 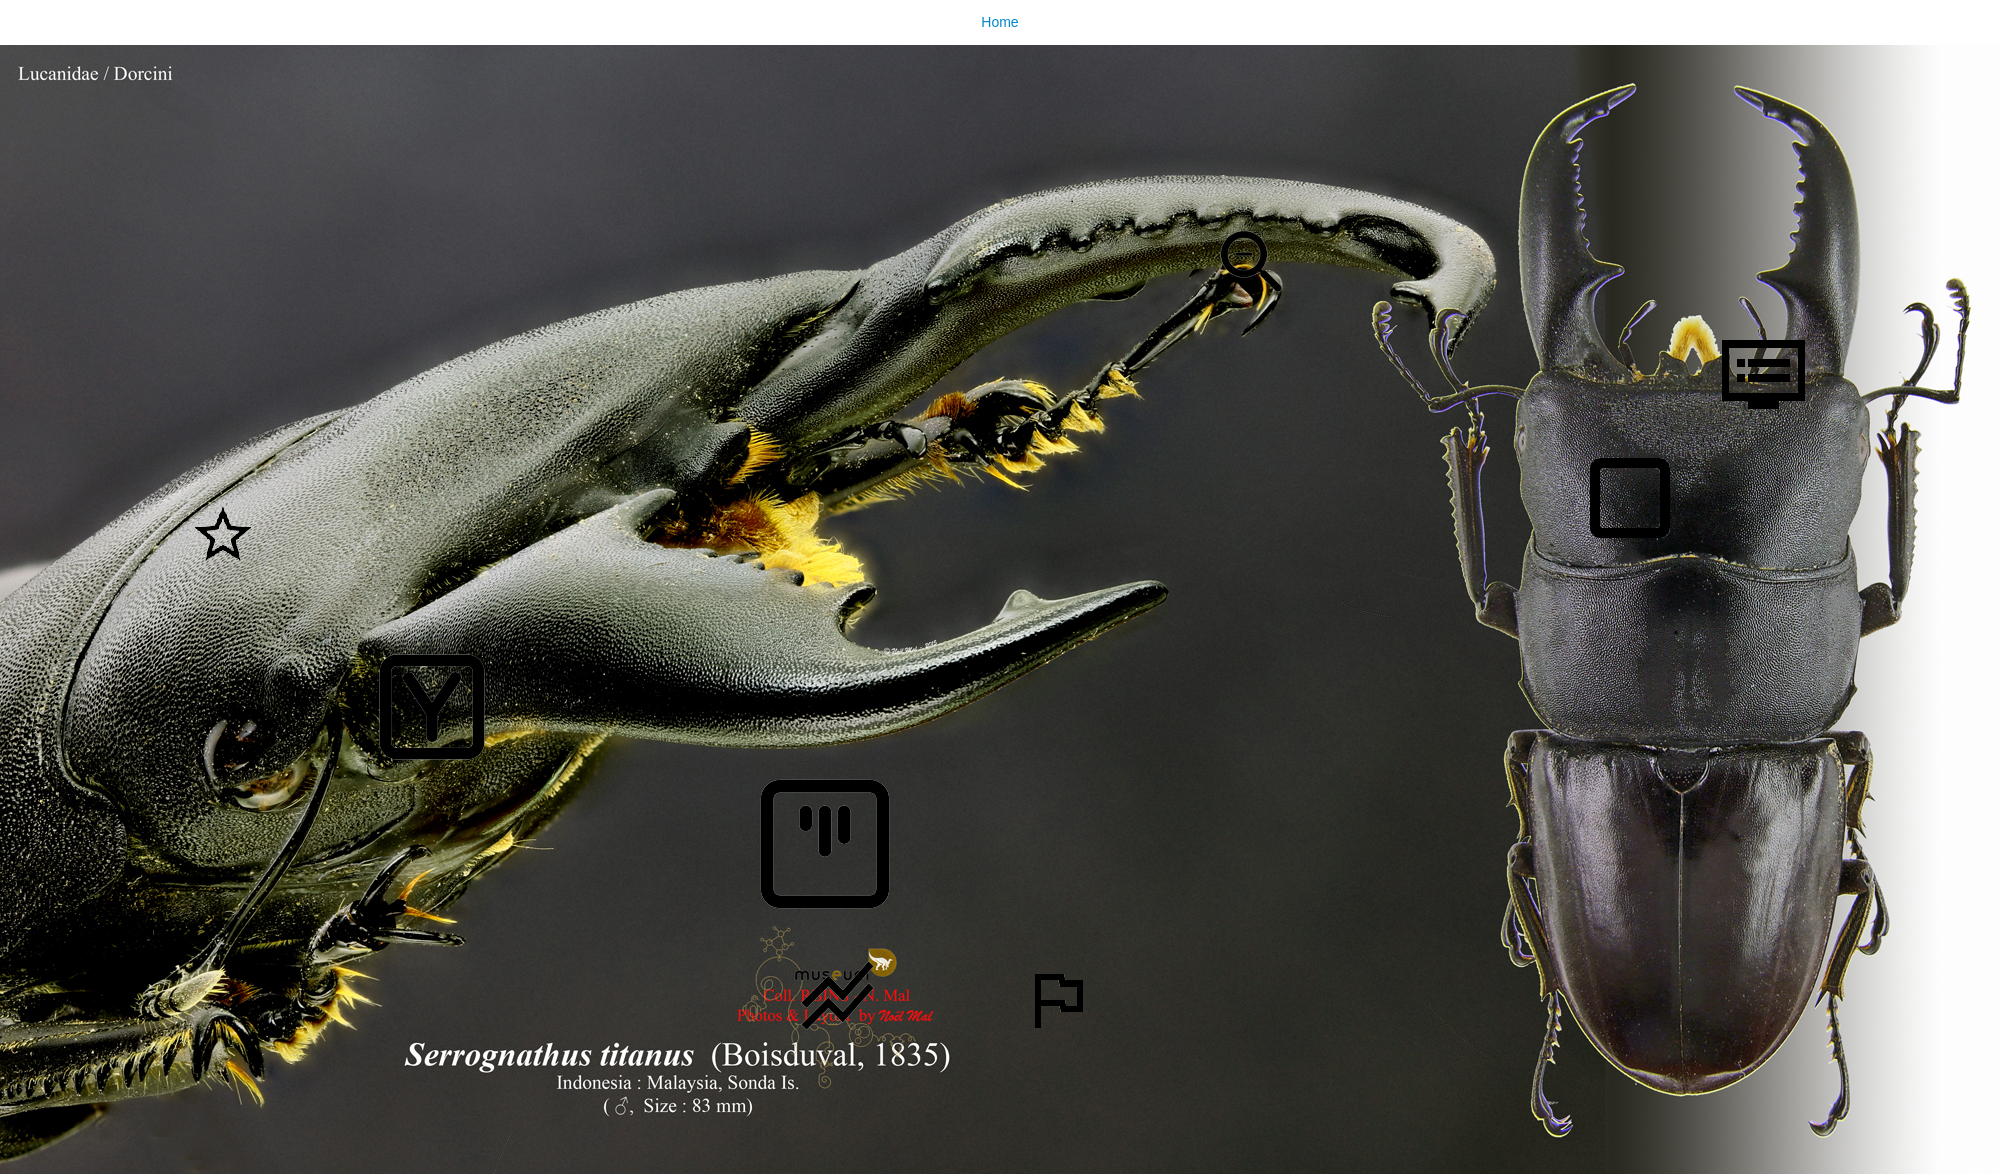 What do you see at coordinates (432, 707) in the screenshot?
I see `visit Y Combinator website` at bounding box center [432, 707].